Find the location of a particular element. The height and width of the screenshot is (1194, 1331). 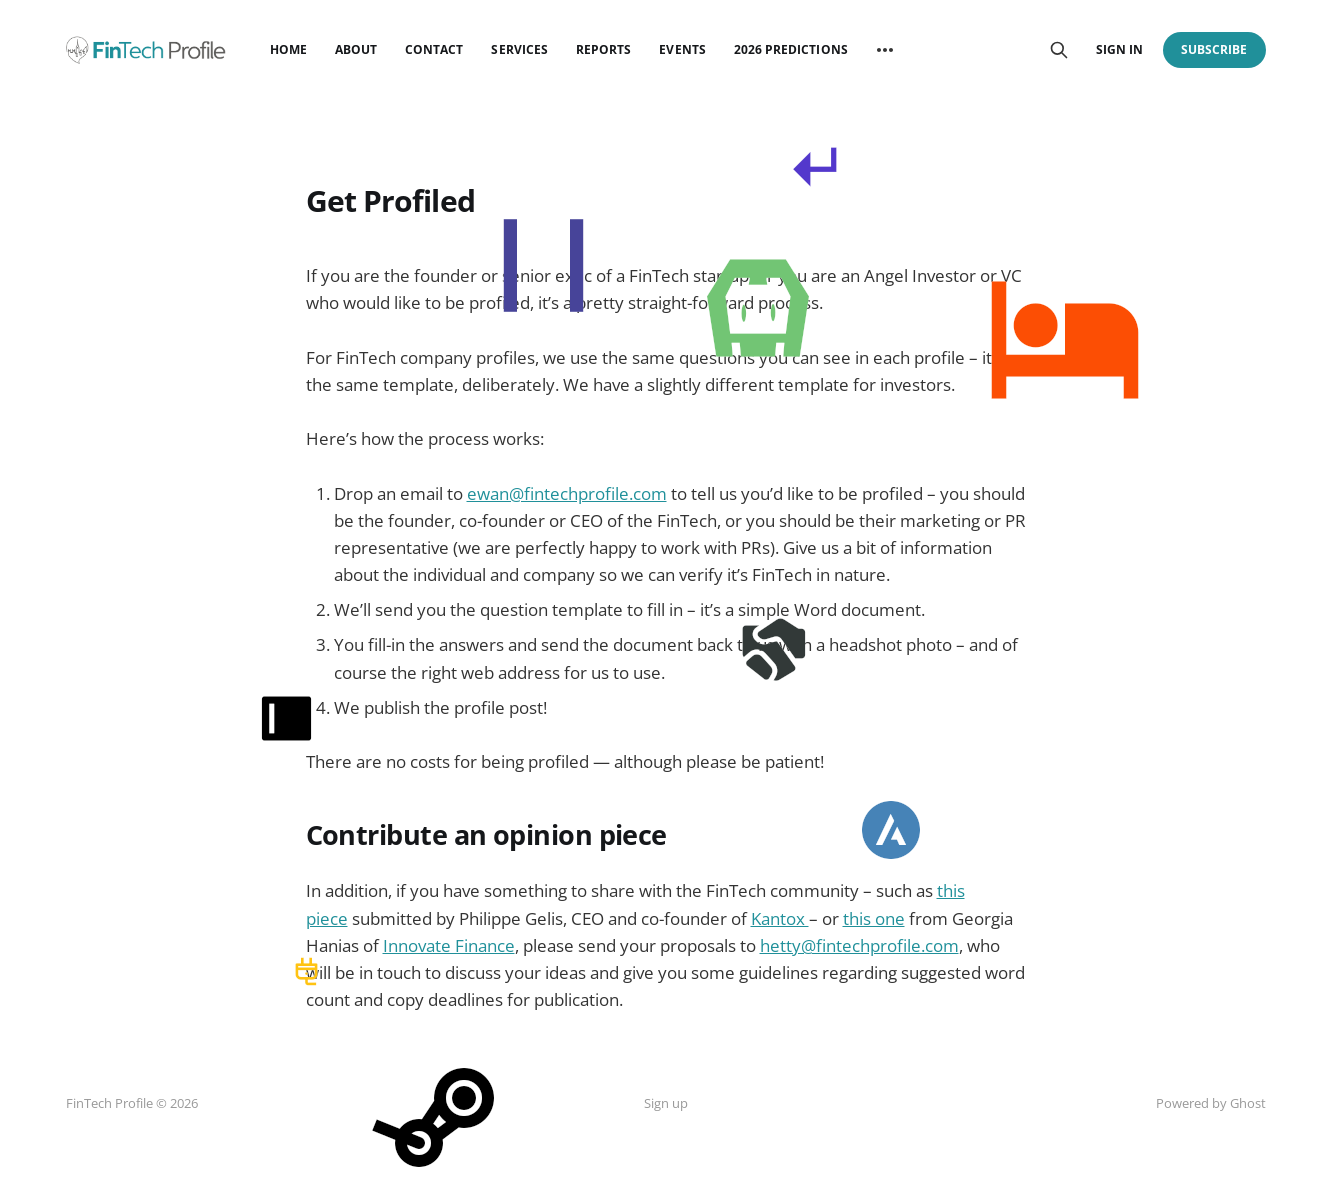

return to previous line or submit input is located at coordinates (817, 166).